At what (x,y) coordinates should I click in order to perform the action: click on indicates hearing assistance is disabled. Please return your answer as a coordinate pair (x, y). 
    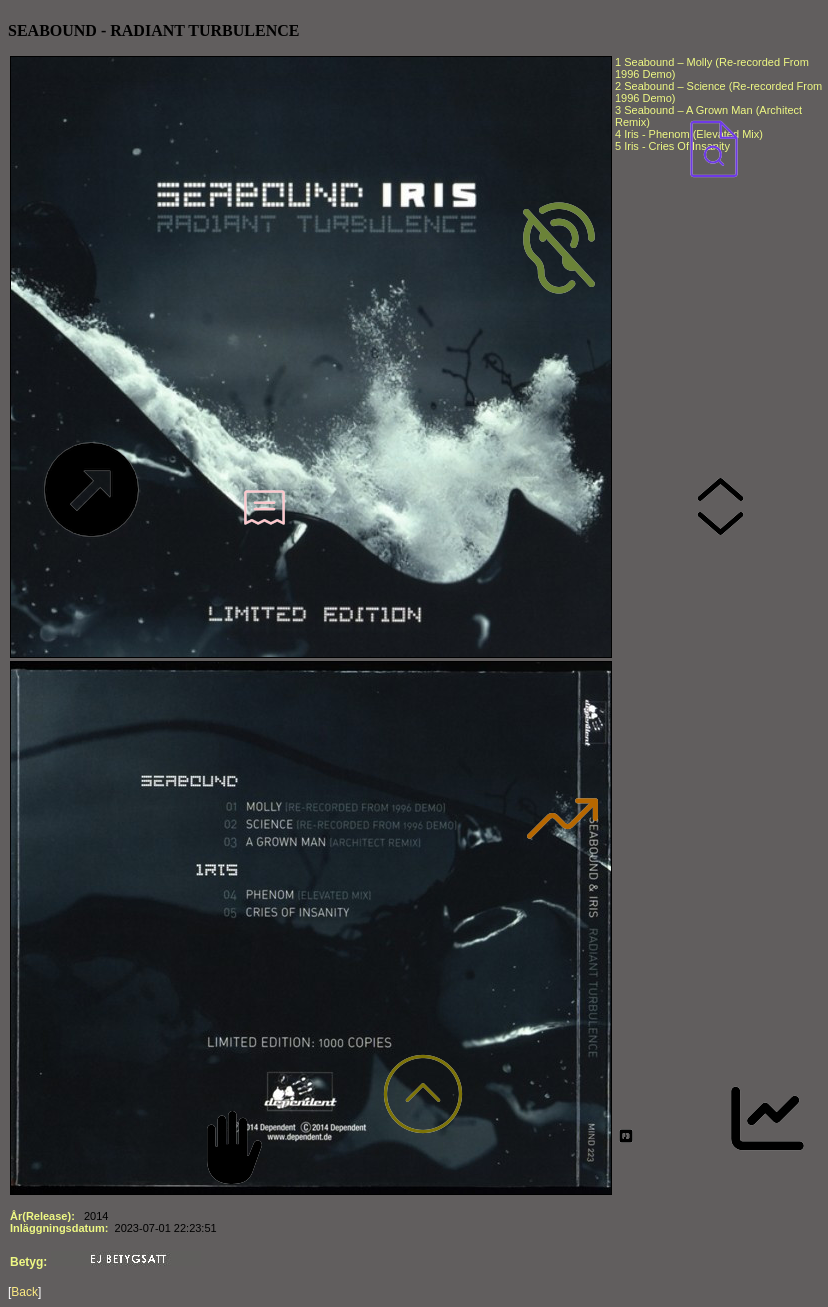
    Looking at the image, I should click on (559, 248).